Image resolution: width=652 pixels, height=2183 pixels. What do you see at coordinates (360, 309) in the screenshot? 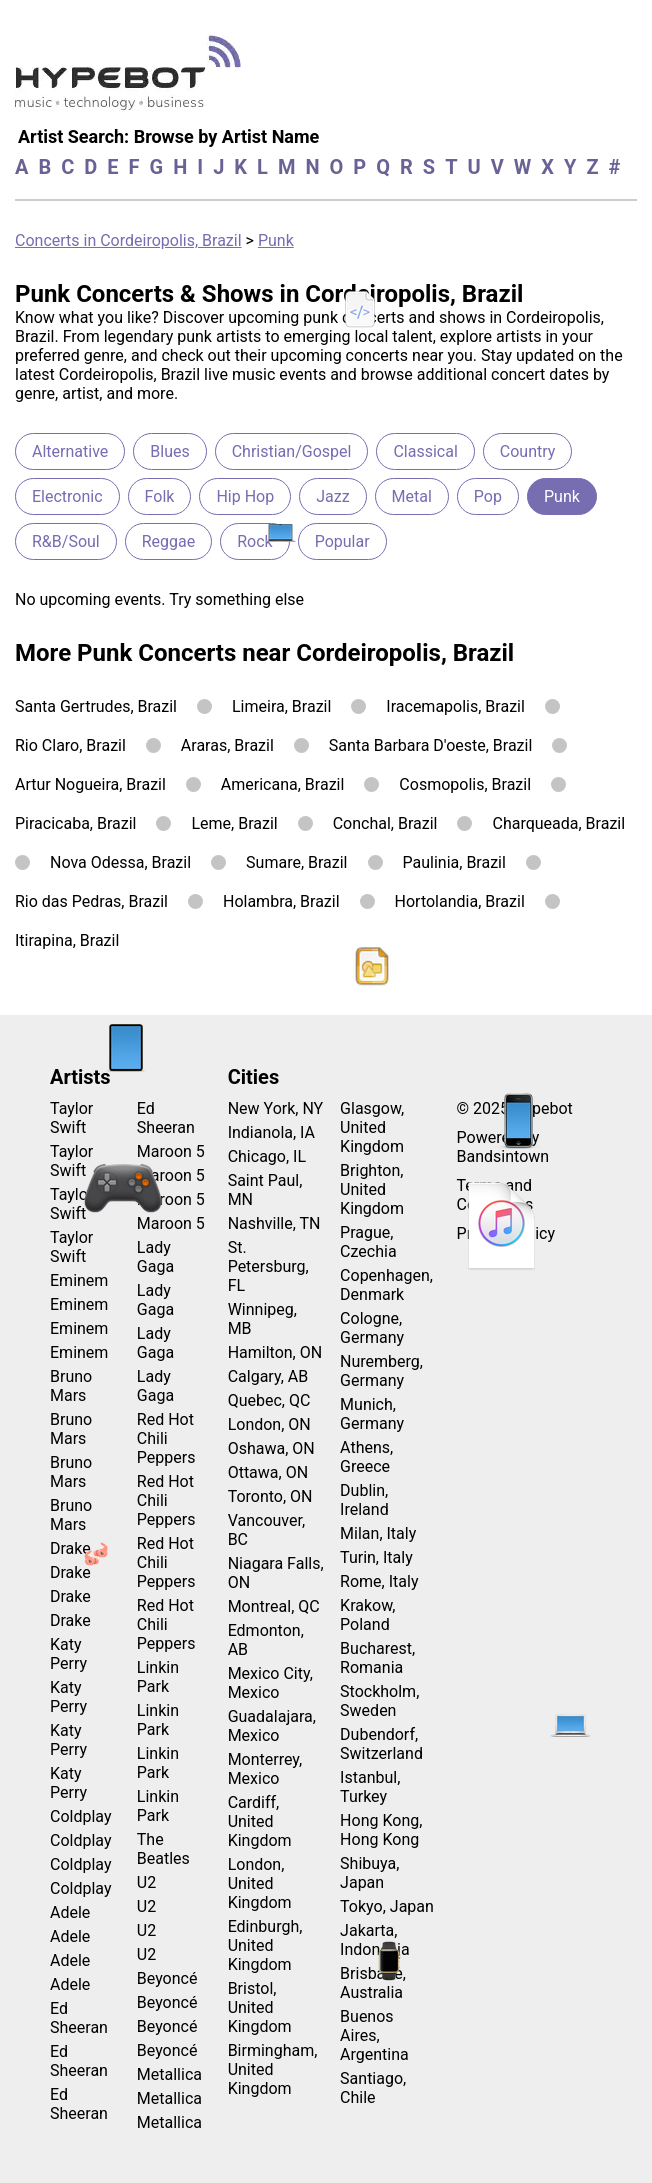
I see `an HTML document or webpage file` at bounding box center [360, 309].